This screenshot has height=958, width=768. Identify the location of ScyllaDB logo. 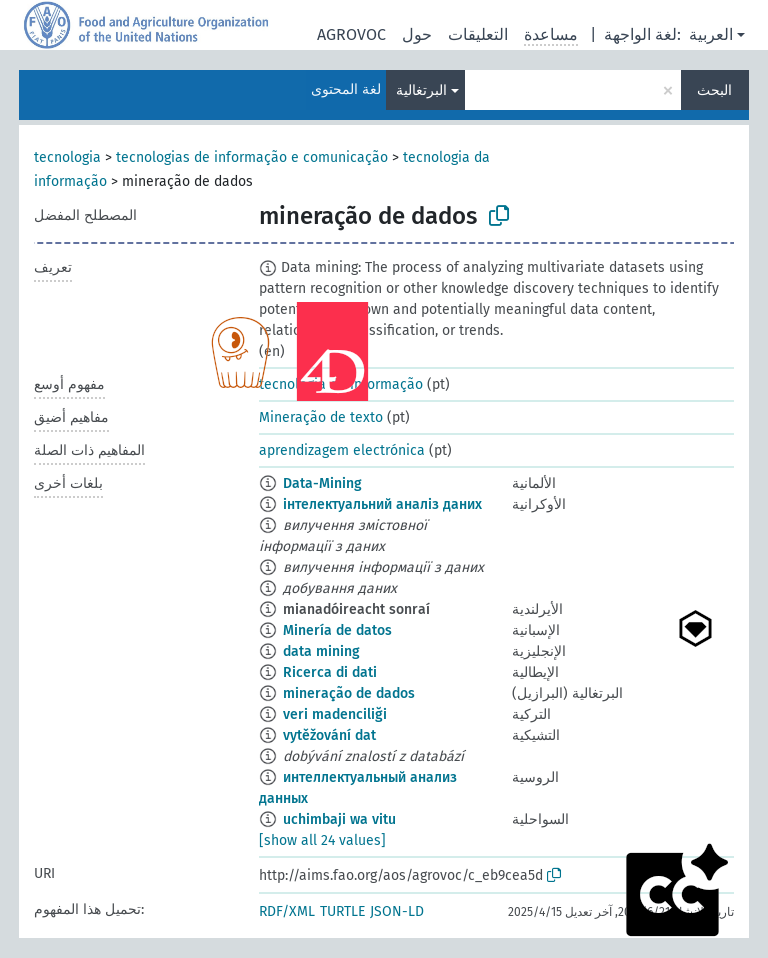
(240, 352).